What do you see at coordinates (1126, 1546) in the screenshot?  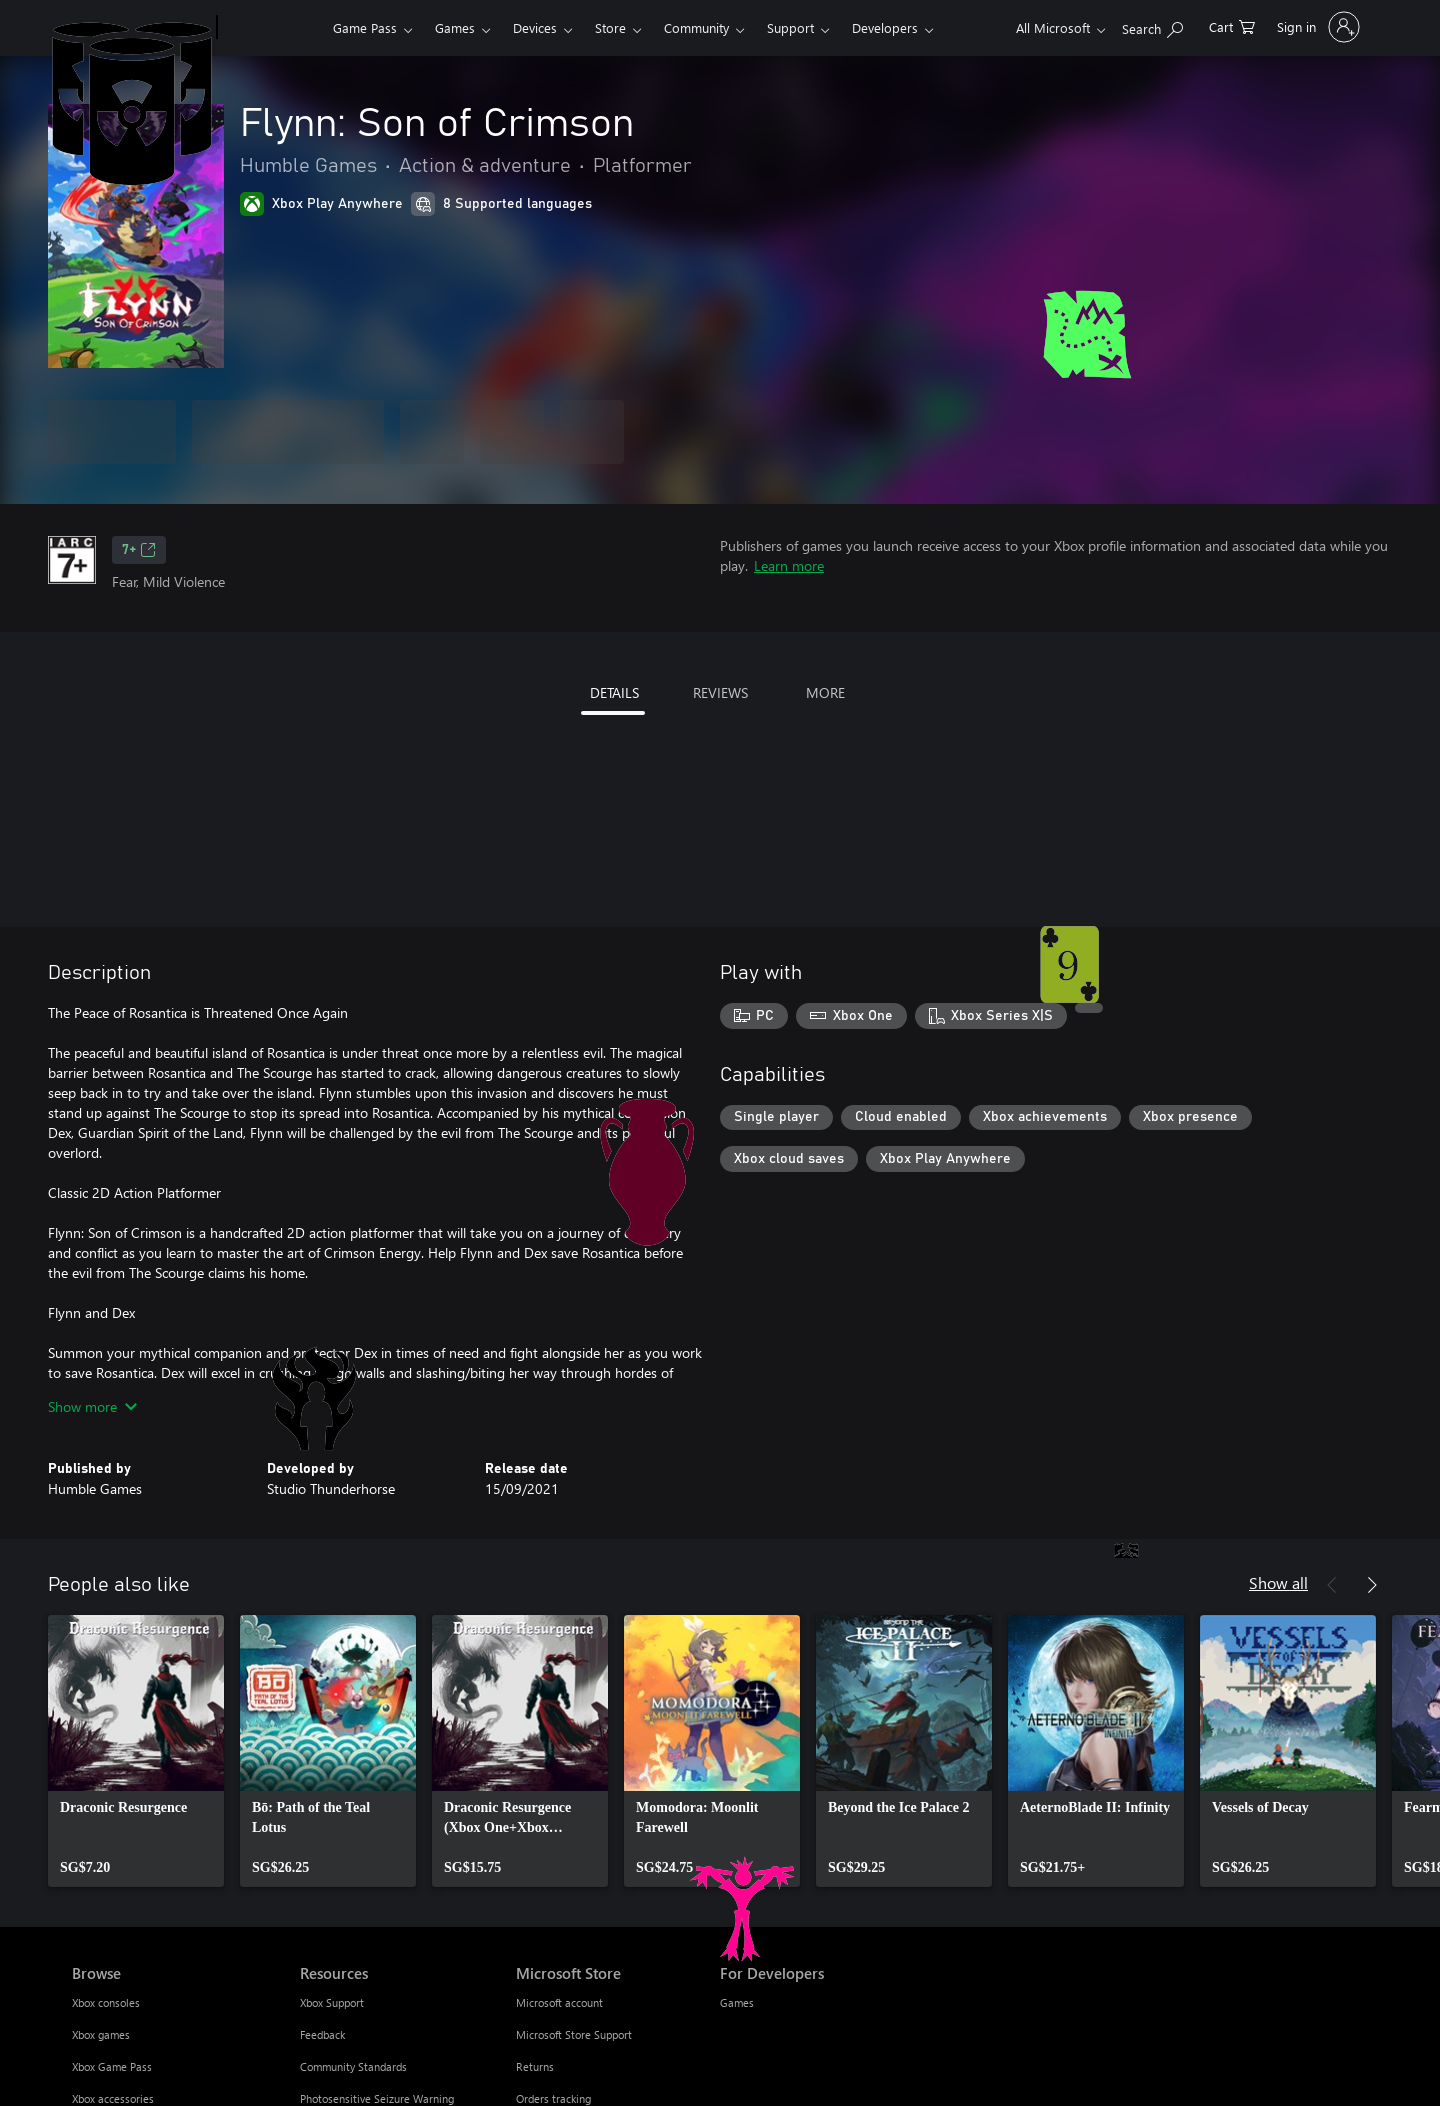 I see `trigger an earthquake or ground attack ability` at bounding box center [1126, 1546].